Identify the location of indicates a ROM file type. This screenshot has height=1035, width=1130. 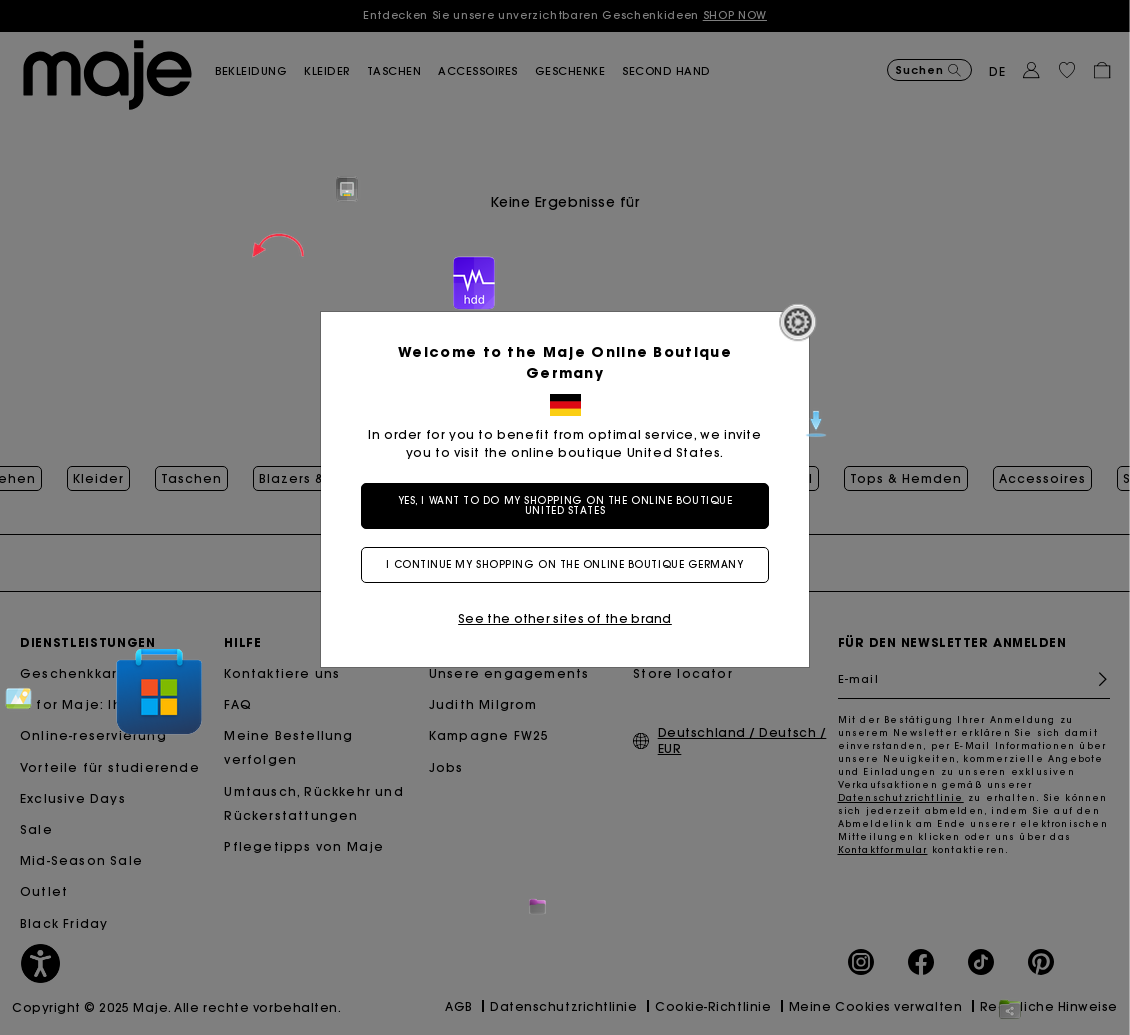
(347, 189).